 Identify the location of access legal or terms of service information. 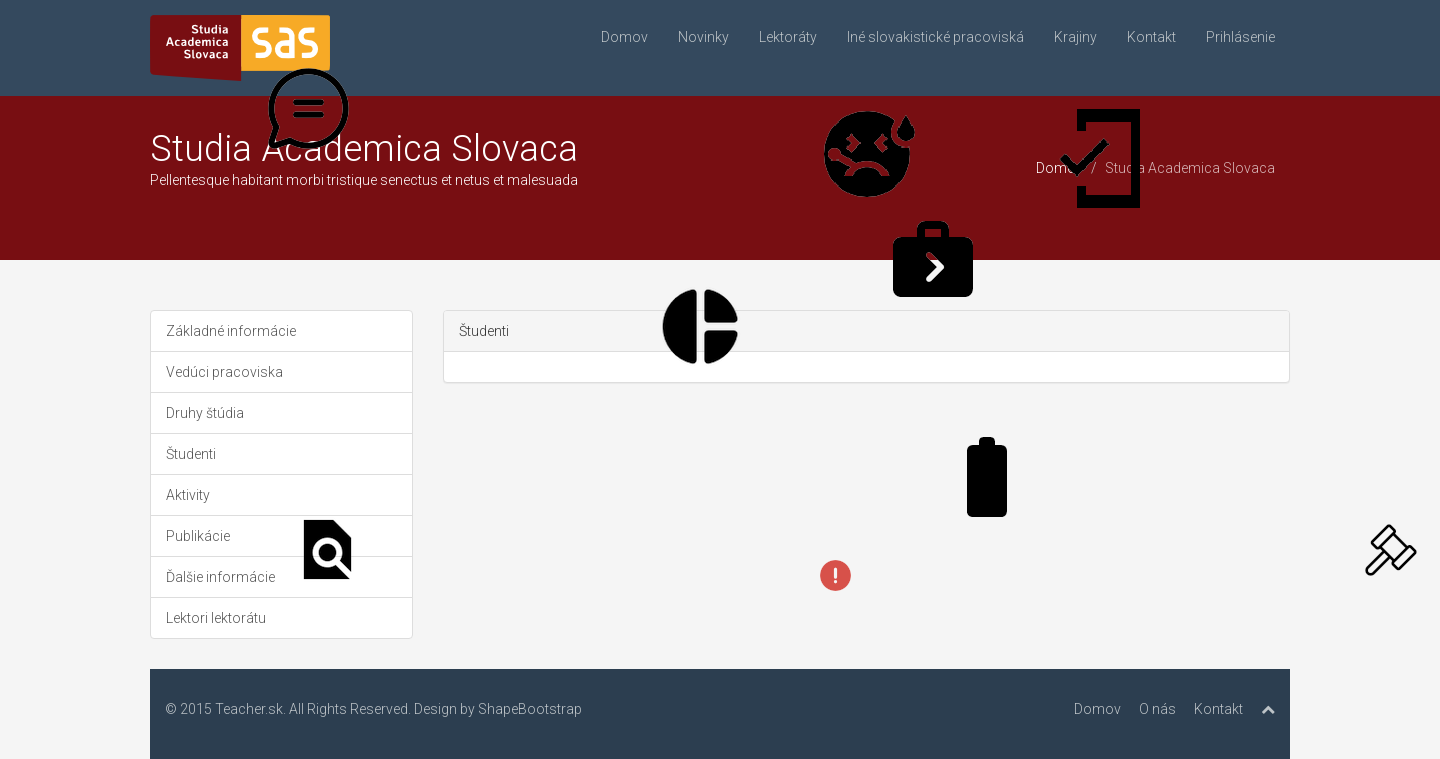
(1389, 552).